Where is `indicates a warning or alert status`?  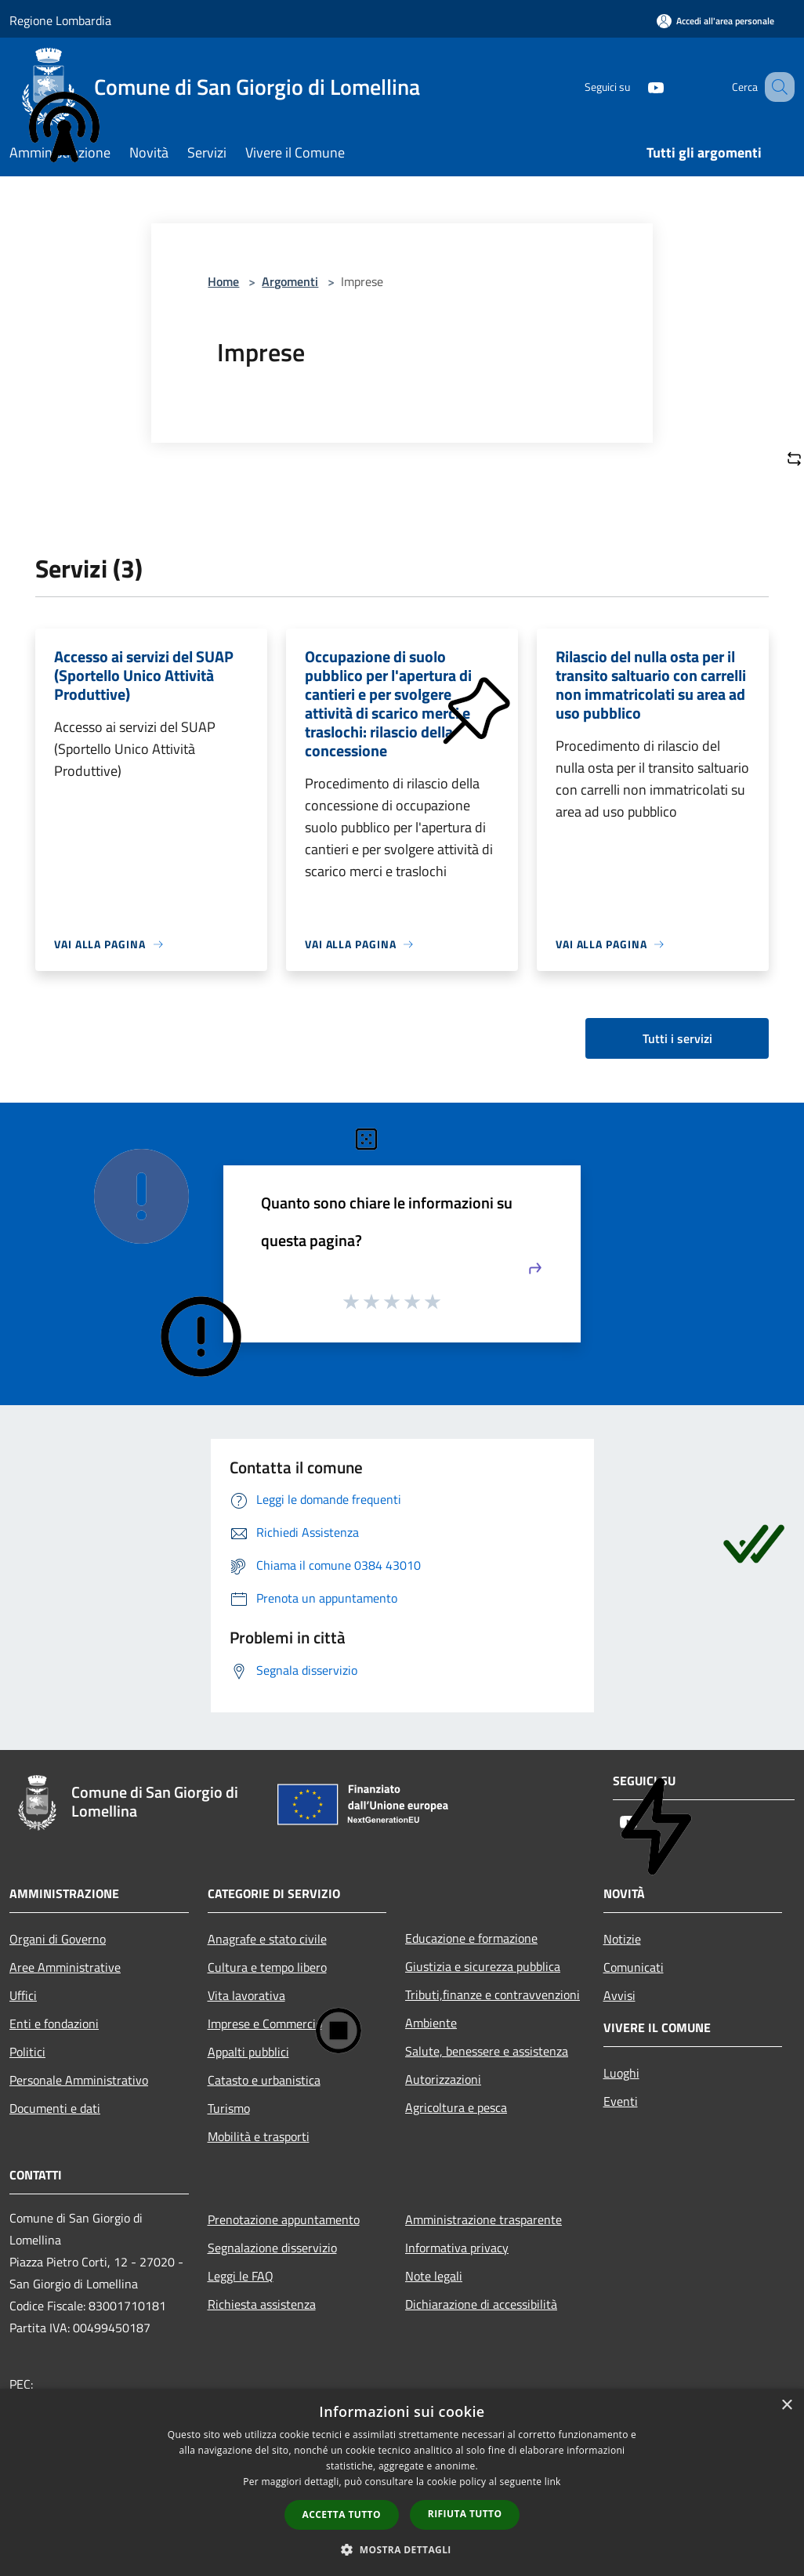
indicates a warning or alert status is located at coordinates (201, 1336).